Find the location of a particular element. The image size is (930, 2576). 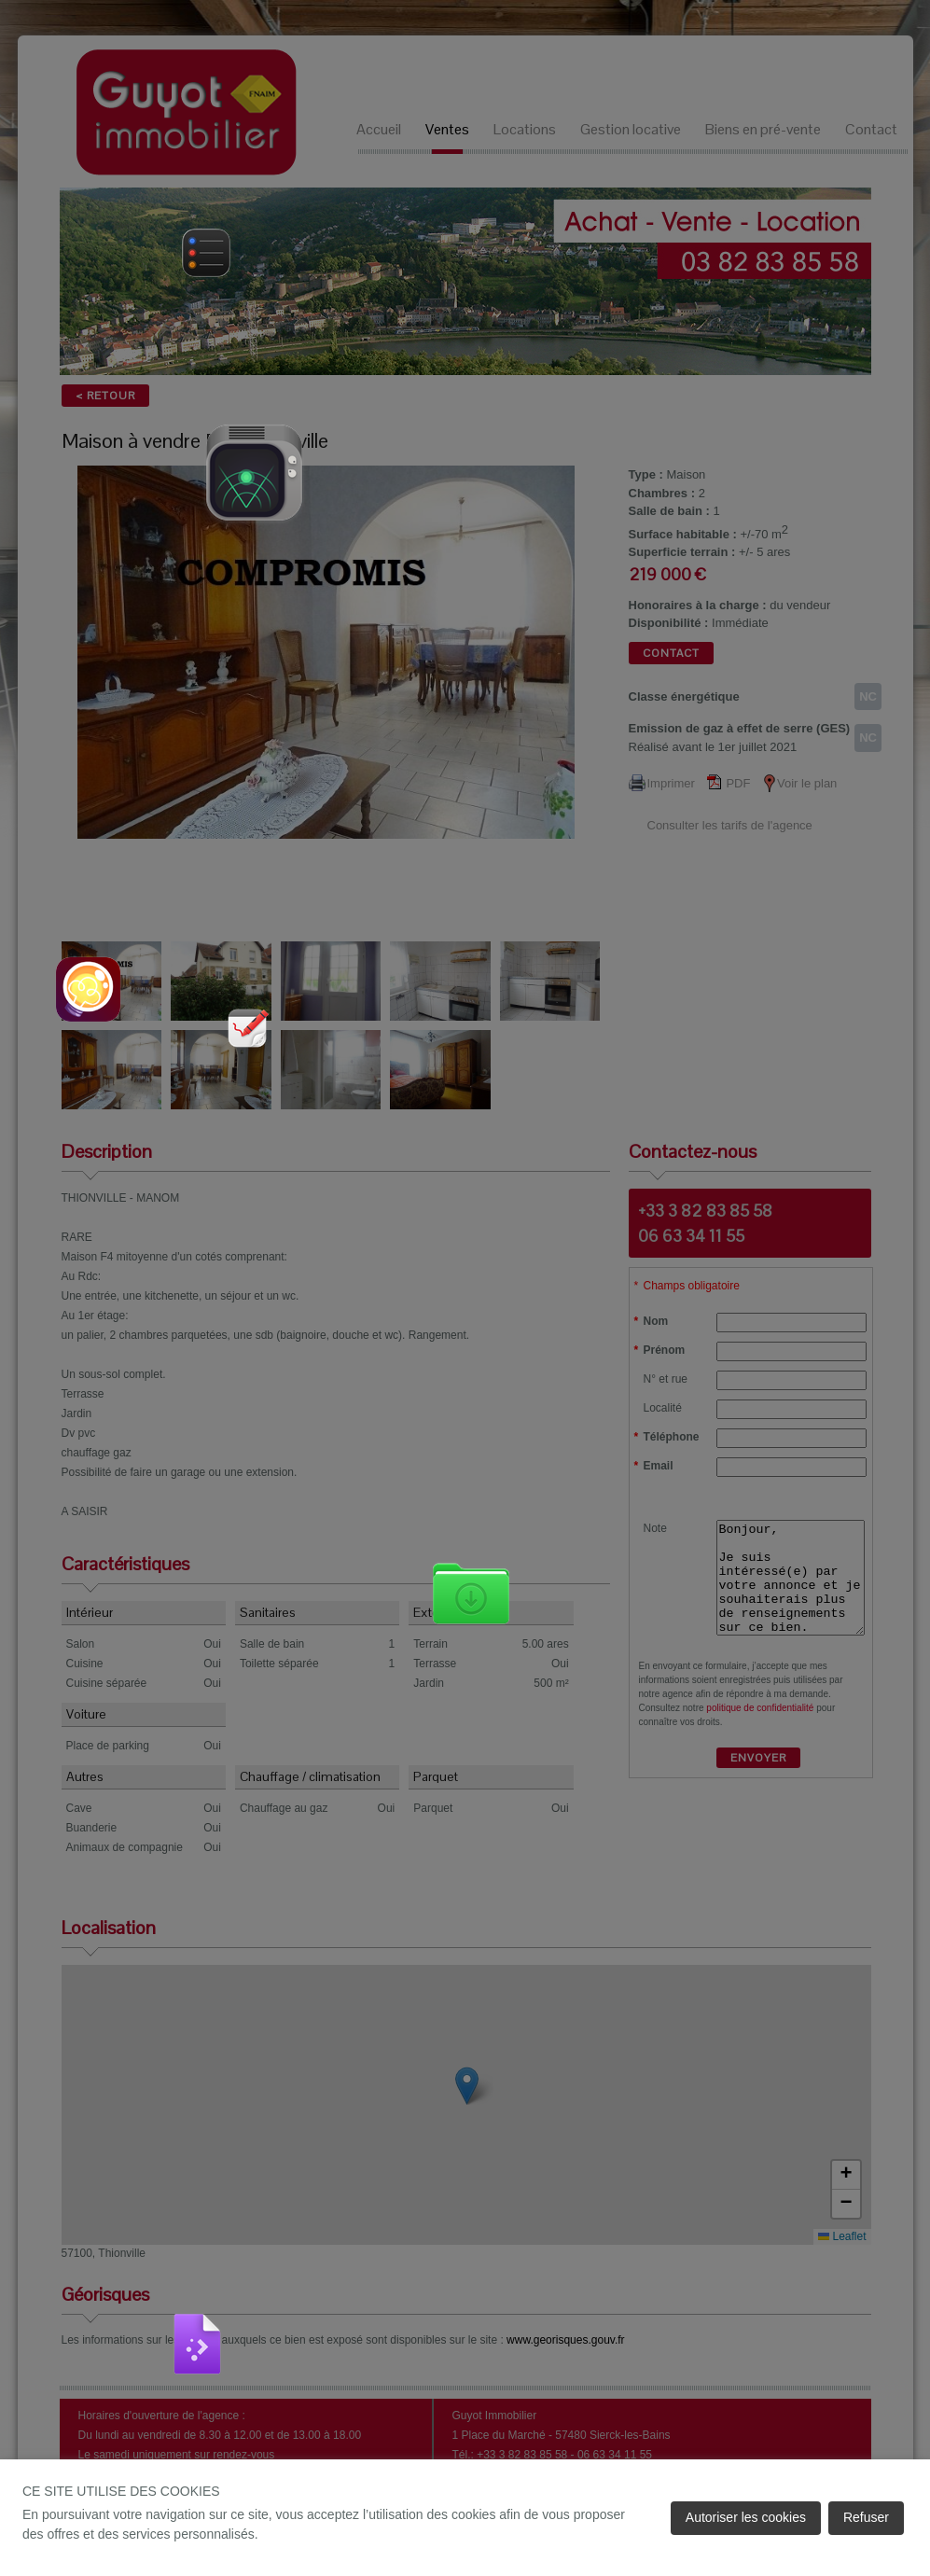

plasma application file type indicator is located at coordinates (197, 2345).